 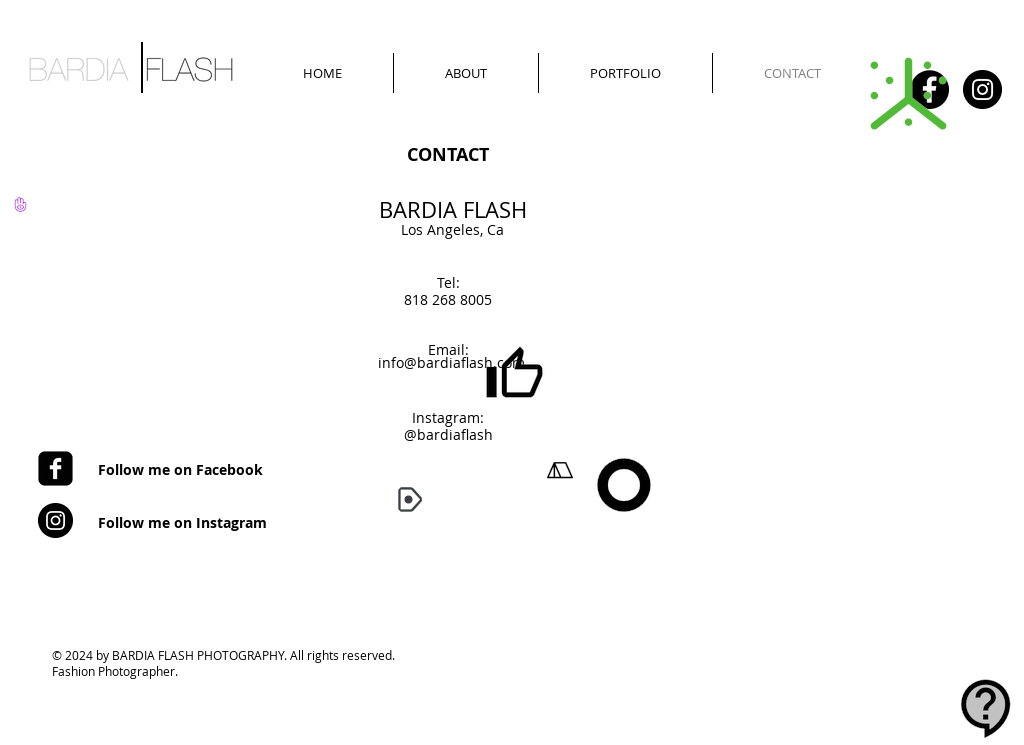 What do you see at coordinates (514, 374) in the screenshot?
I see `like or upvote content` at bounding box center [514, 374].